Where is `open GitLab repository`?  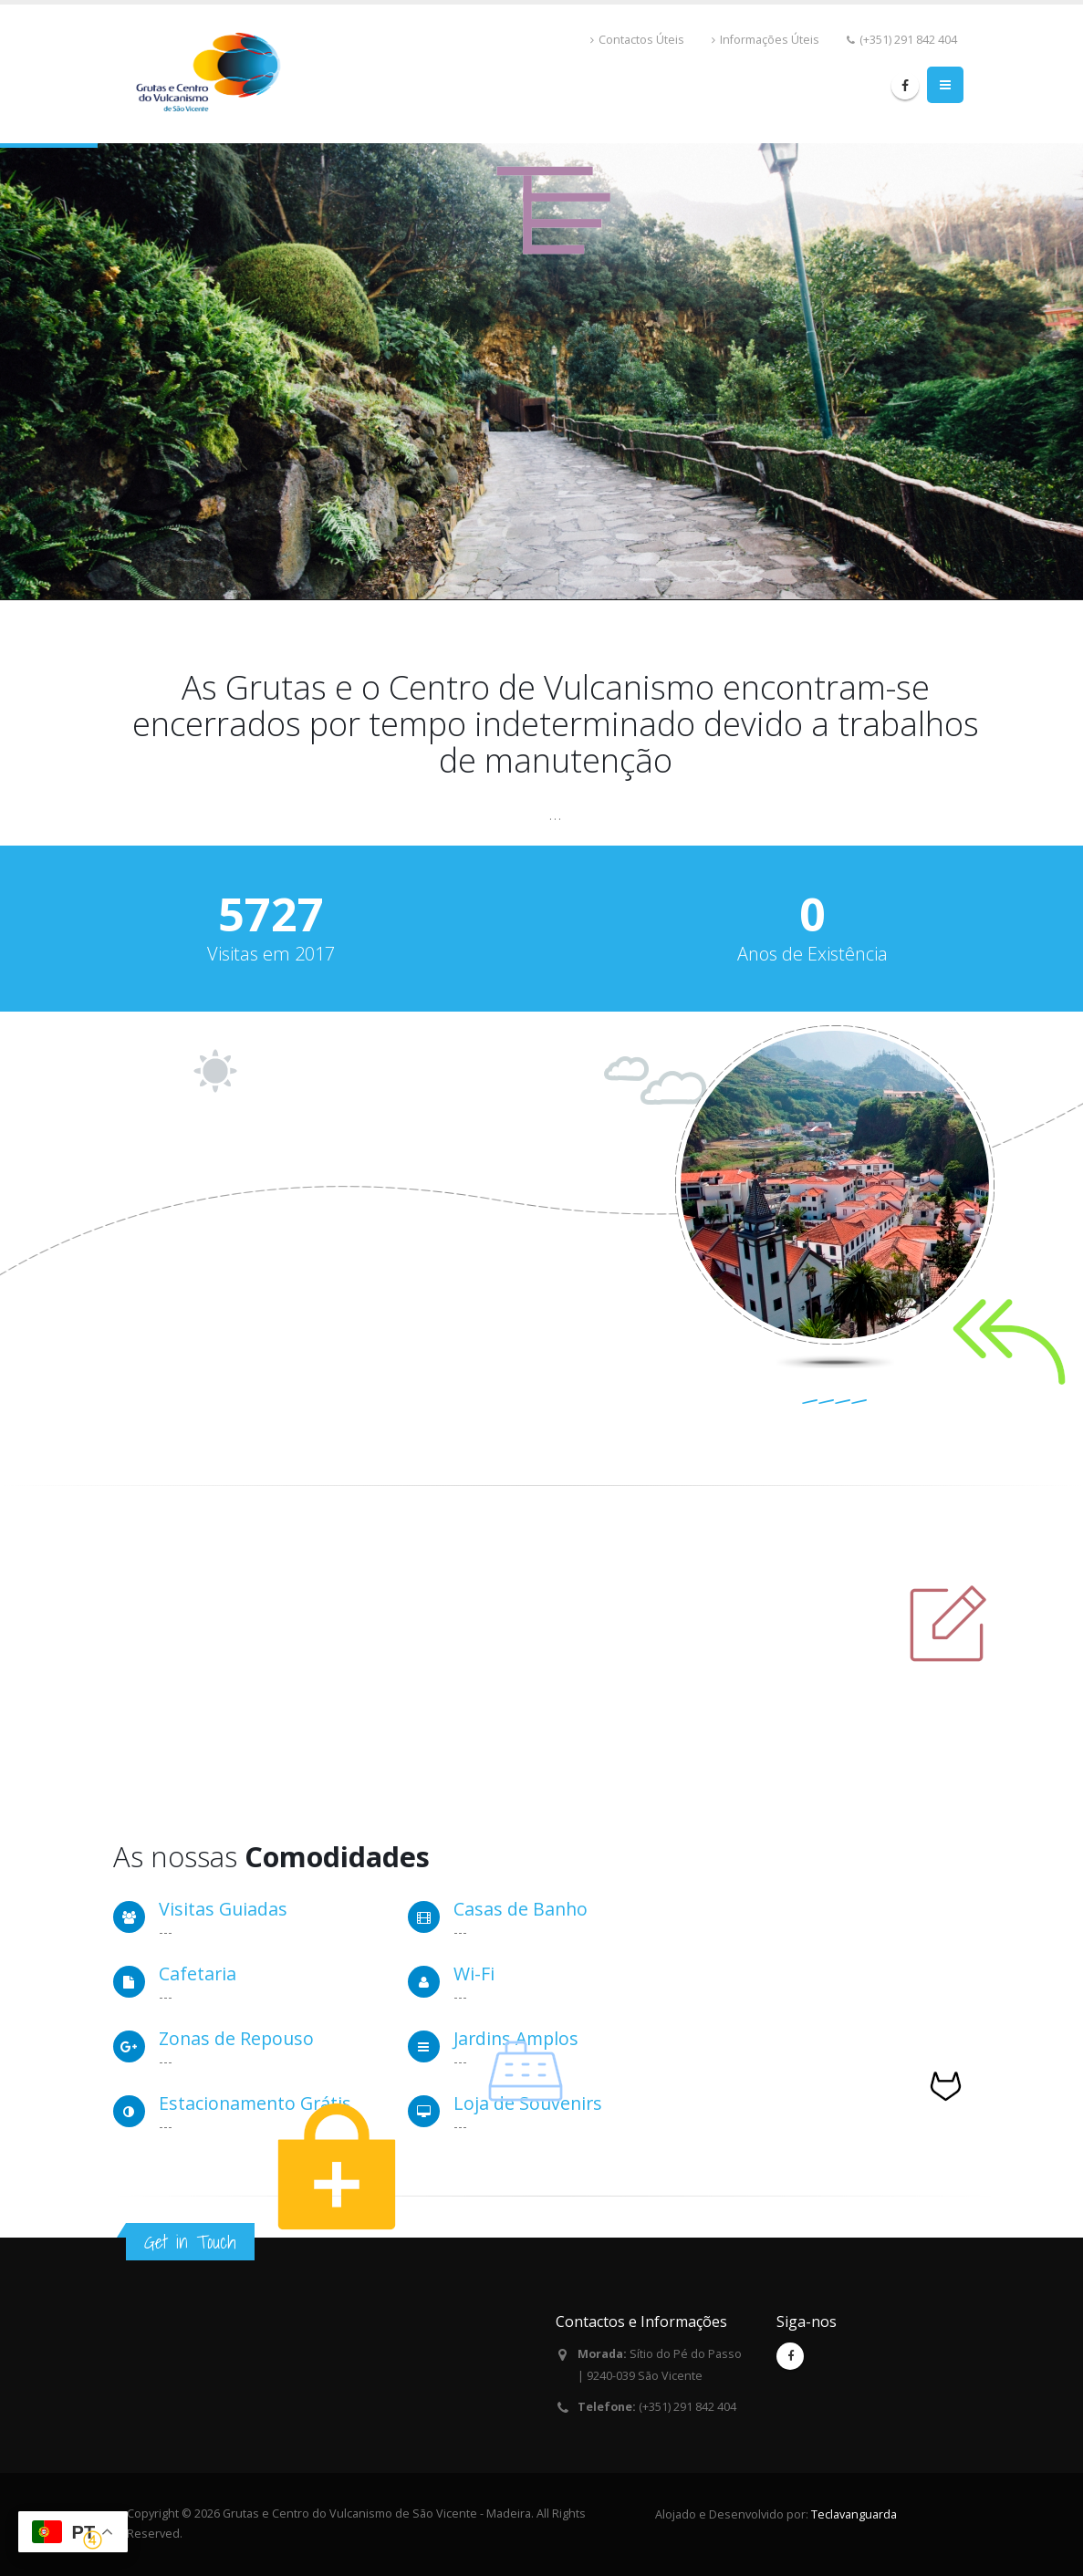
open GitLab repository is located at coordinates (945, 2085).